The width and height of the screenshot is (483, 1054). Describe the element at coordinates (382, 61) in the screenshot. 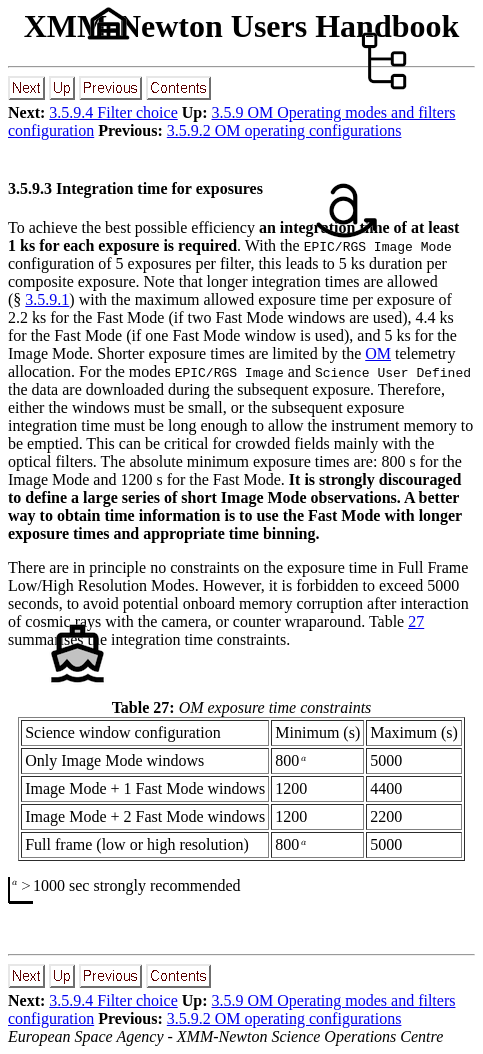

I see `view hierarchical tree structure` at that location.